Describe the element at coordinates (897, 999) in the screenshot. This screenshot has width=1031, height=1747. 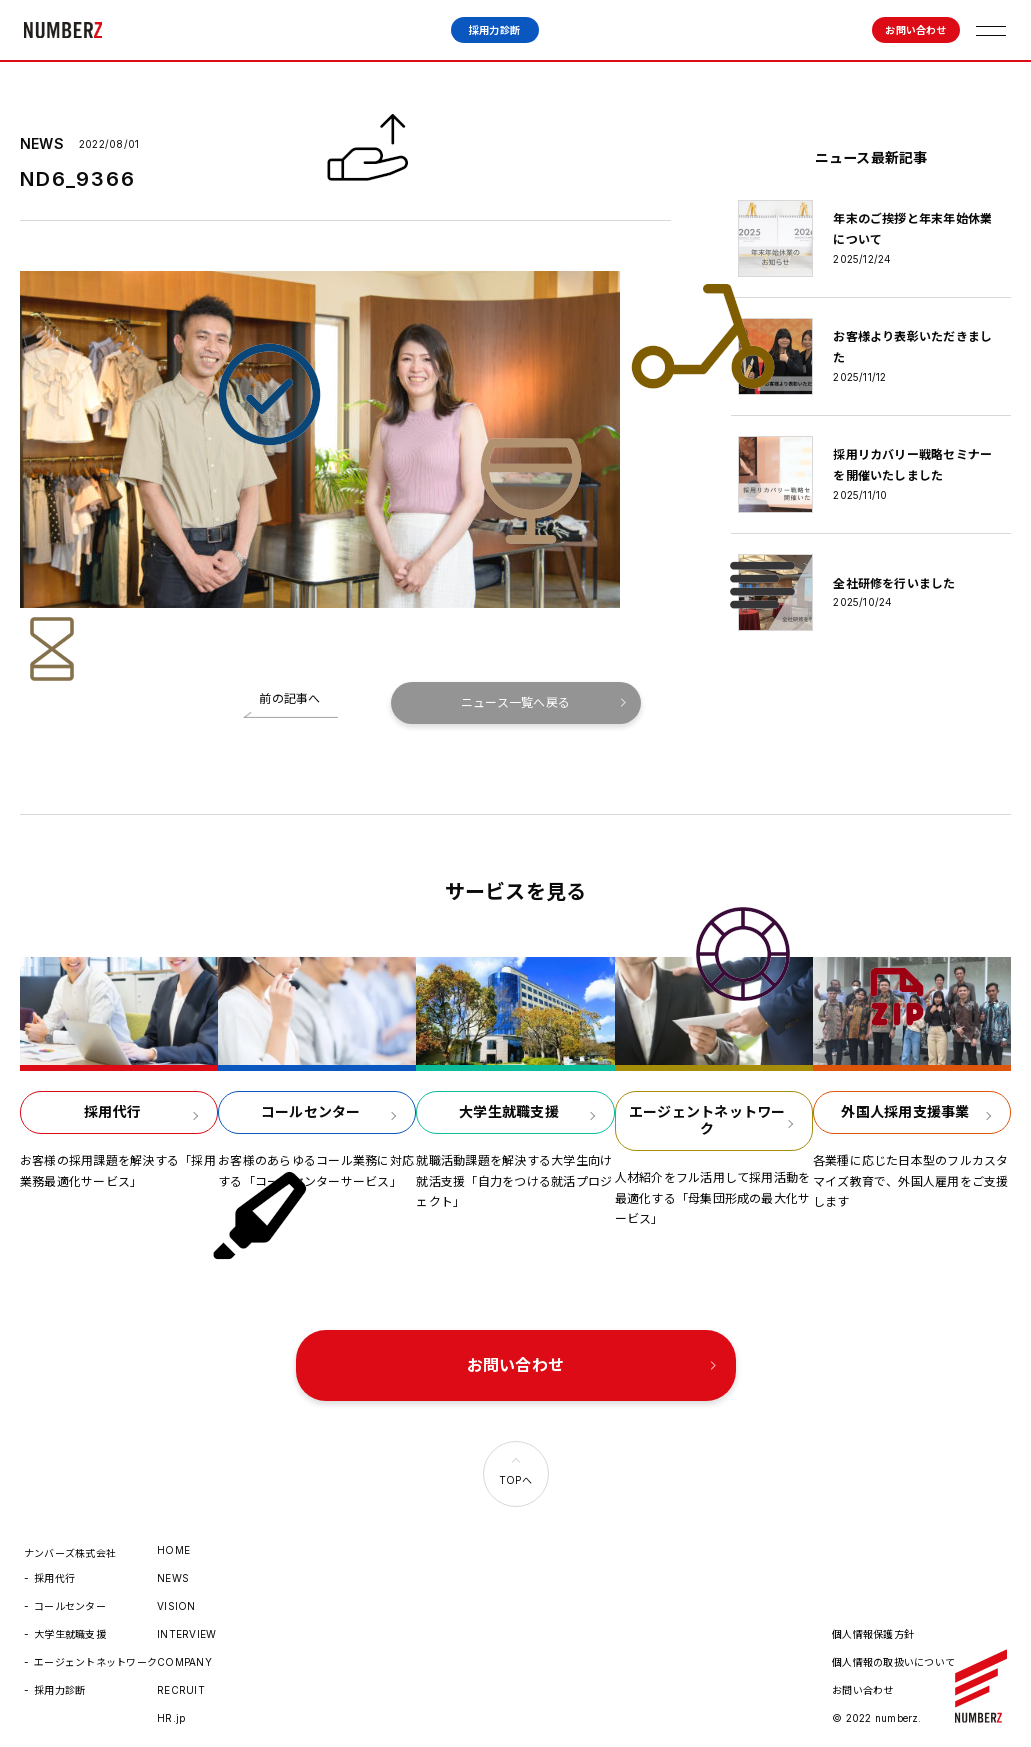
I see `compress files into a zip archive` at that location.